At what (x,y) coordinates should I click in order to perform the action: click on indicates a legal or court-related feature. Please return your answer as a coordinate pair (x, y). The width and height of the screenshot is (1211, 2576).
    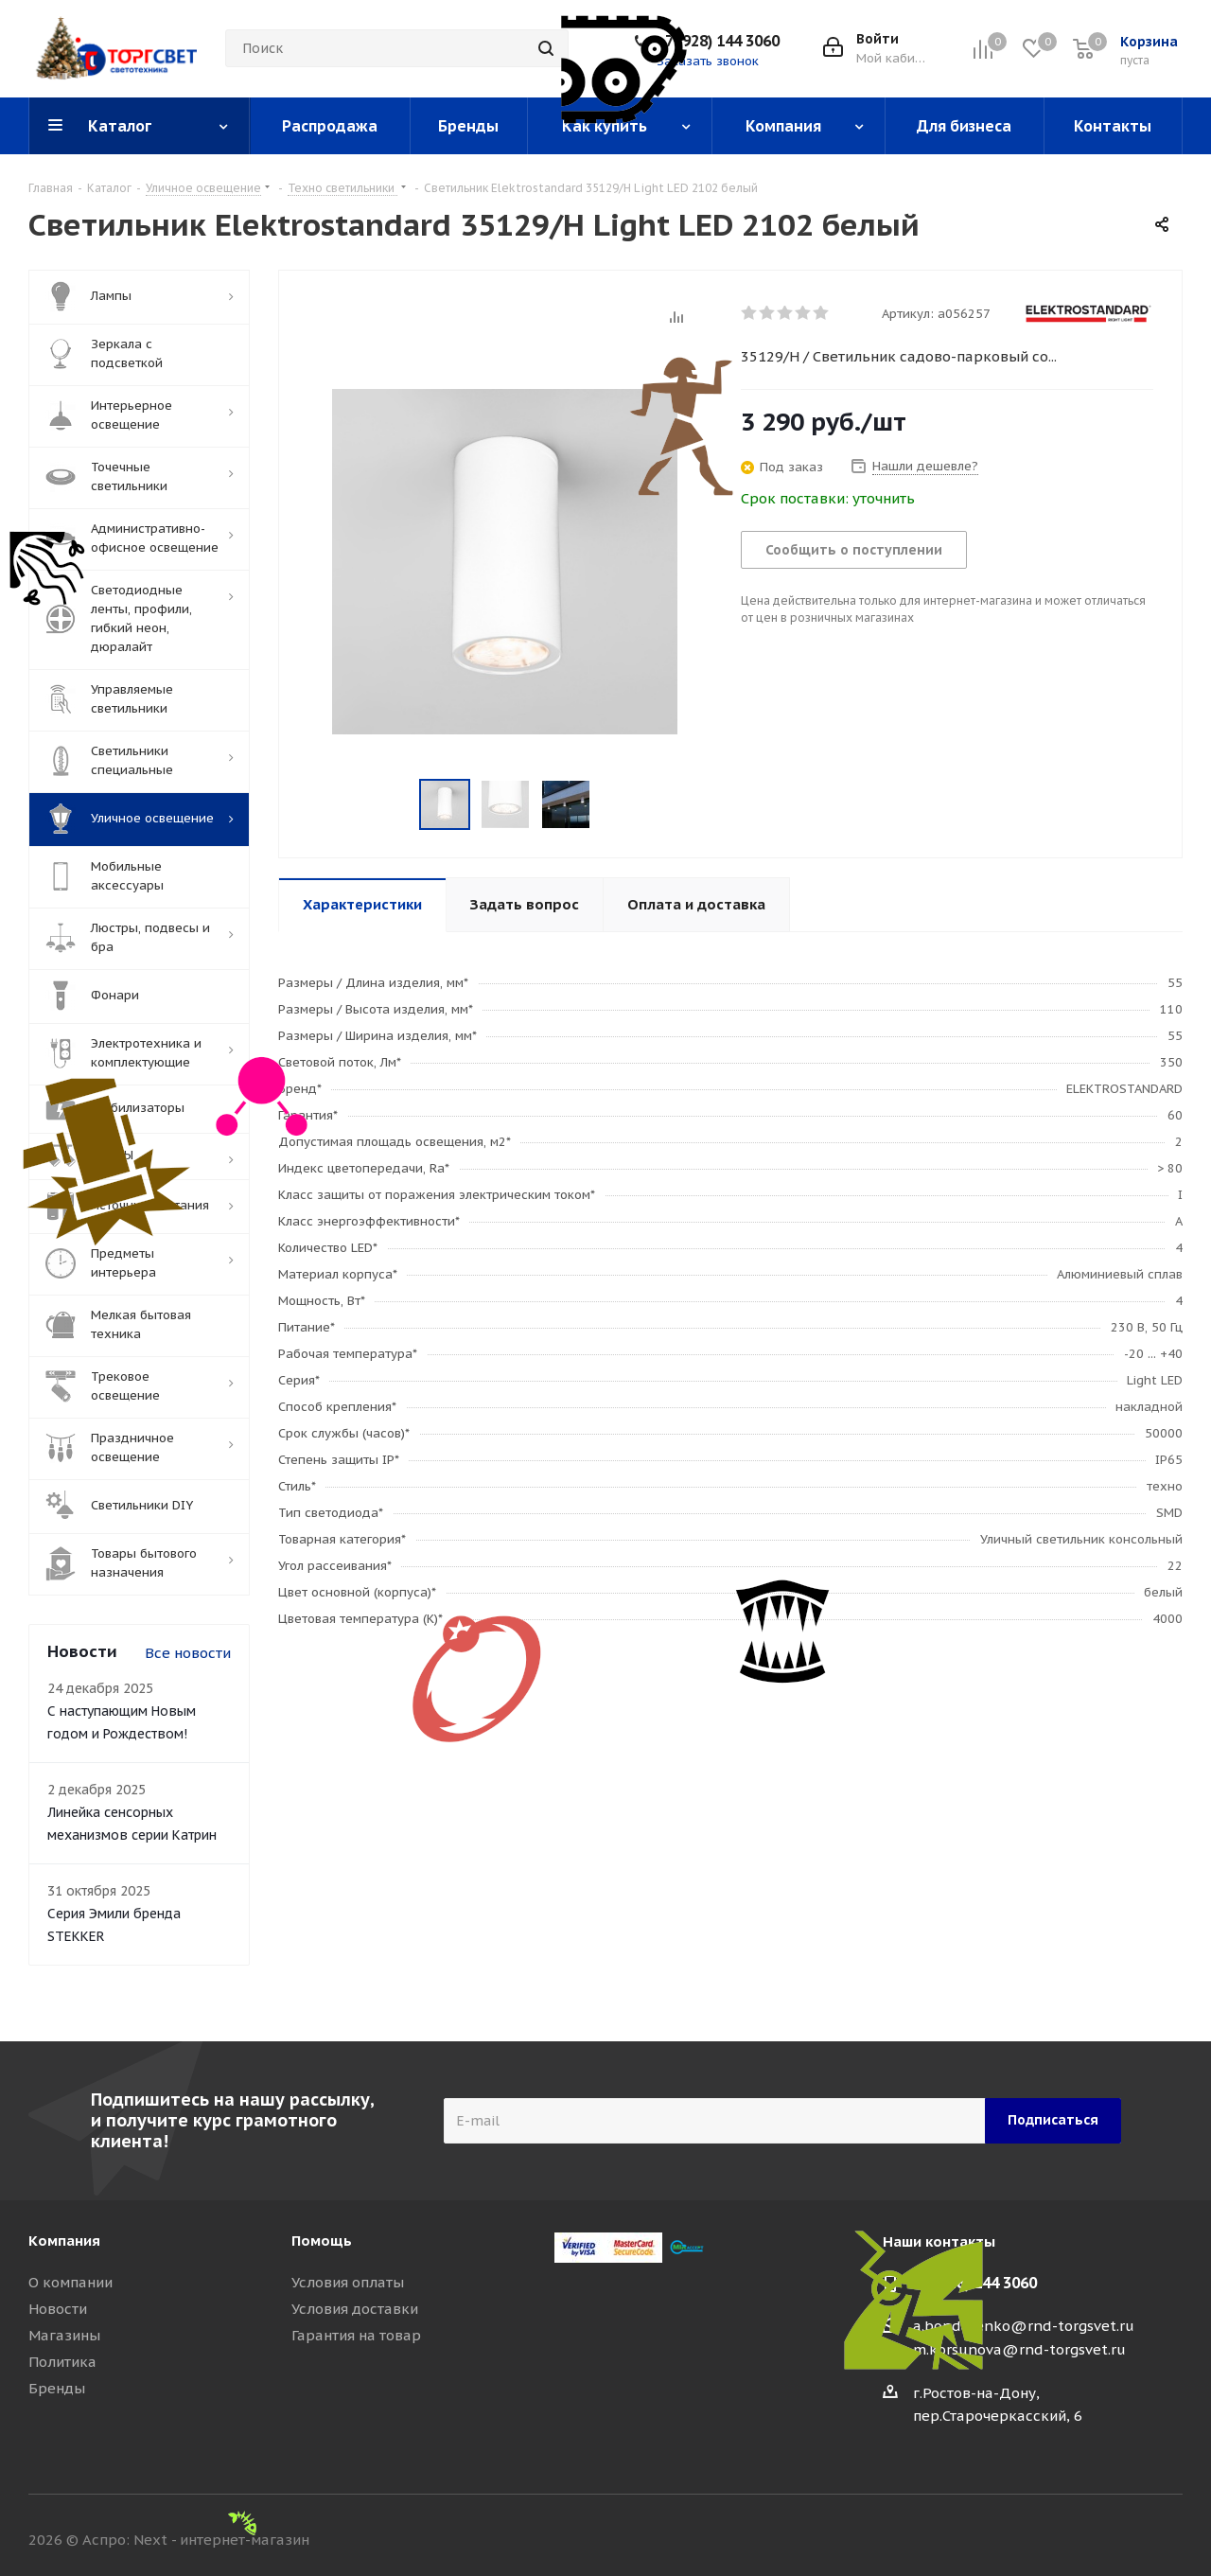
    Looking at the image, I should click on (107, 1162).